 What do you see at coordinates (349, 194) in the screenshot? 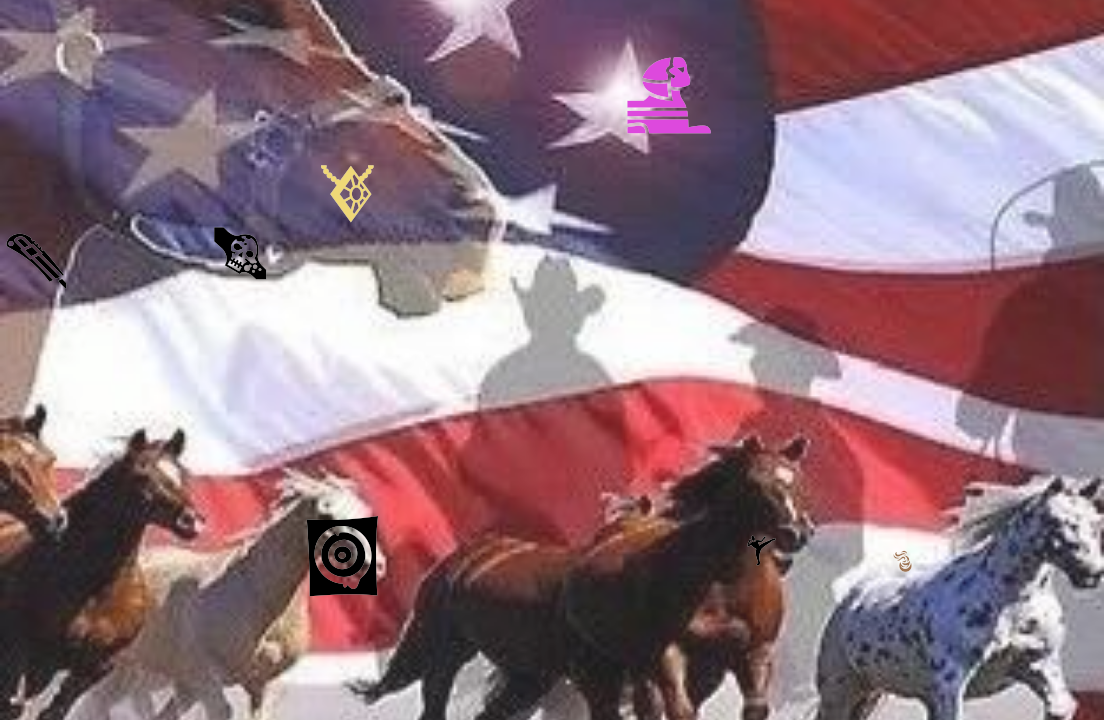
I see `view equipped jewelry or accessories` at bounding box center [349, 194].